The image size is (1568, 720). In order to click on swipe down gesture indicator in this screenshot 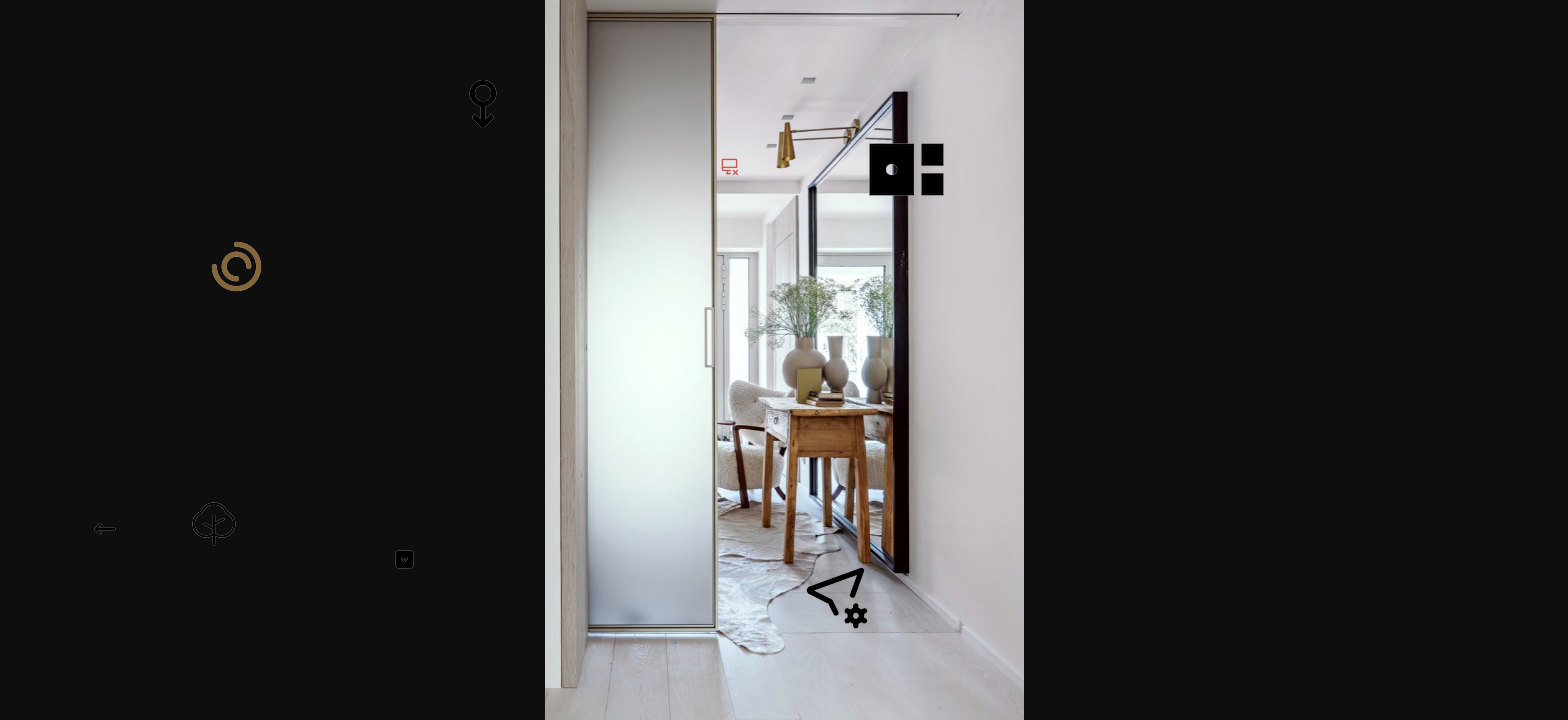, I will do `click(483, 104)`.